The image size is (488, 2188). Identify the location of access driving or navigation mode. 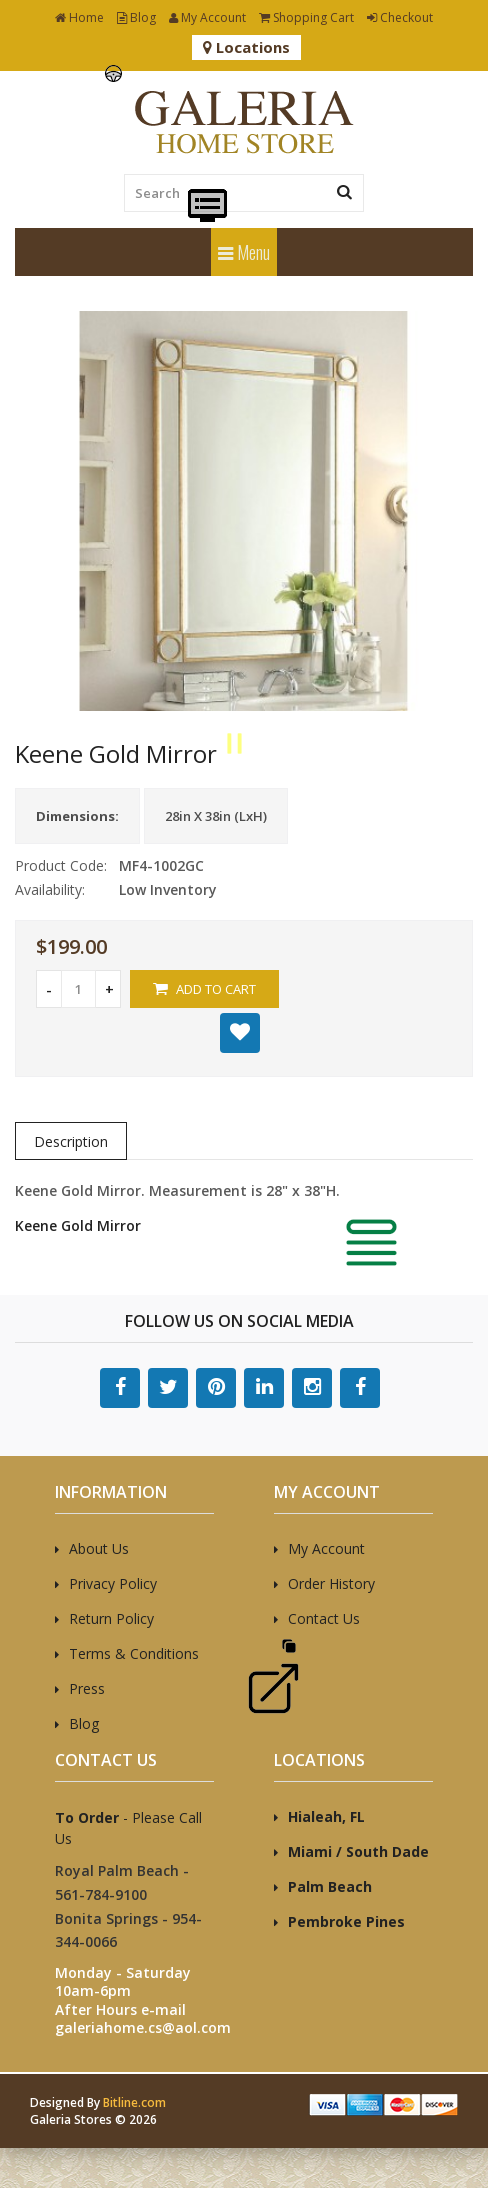
(113, 73).